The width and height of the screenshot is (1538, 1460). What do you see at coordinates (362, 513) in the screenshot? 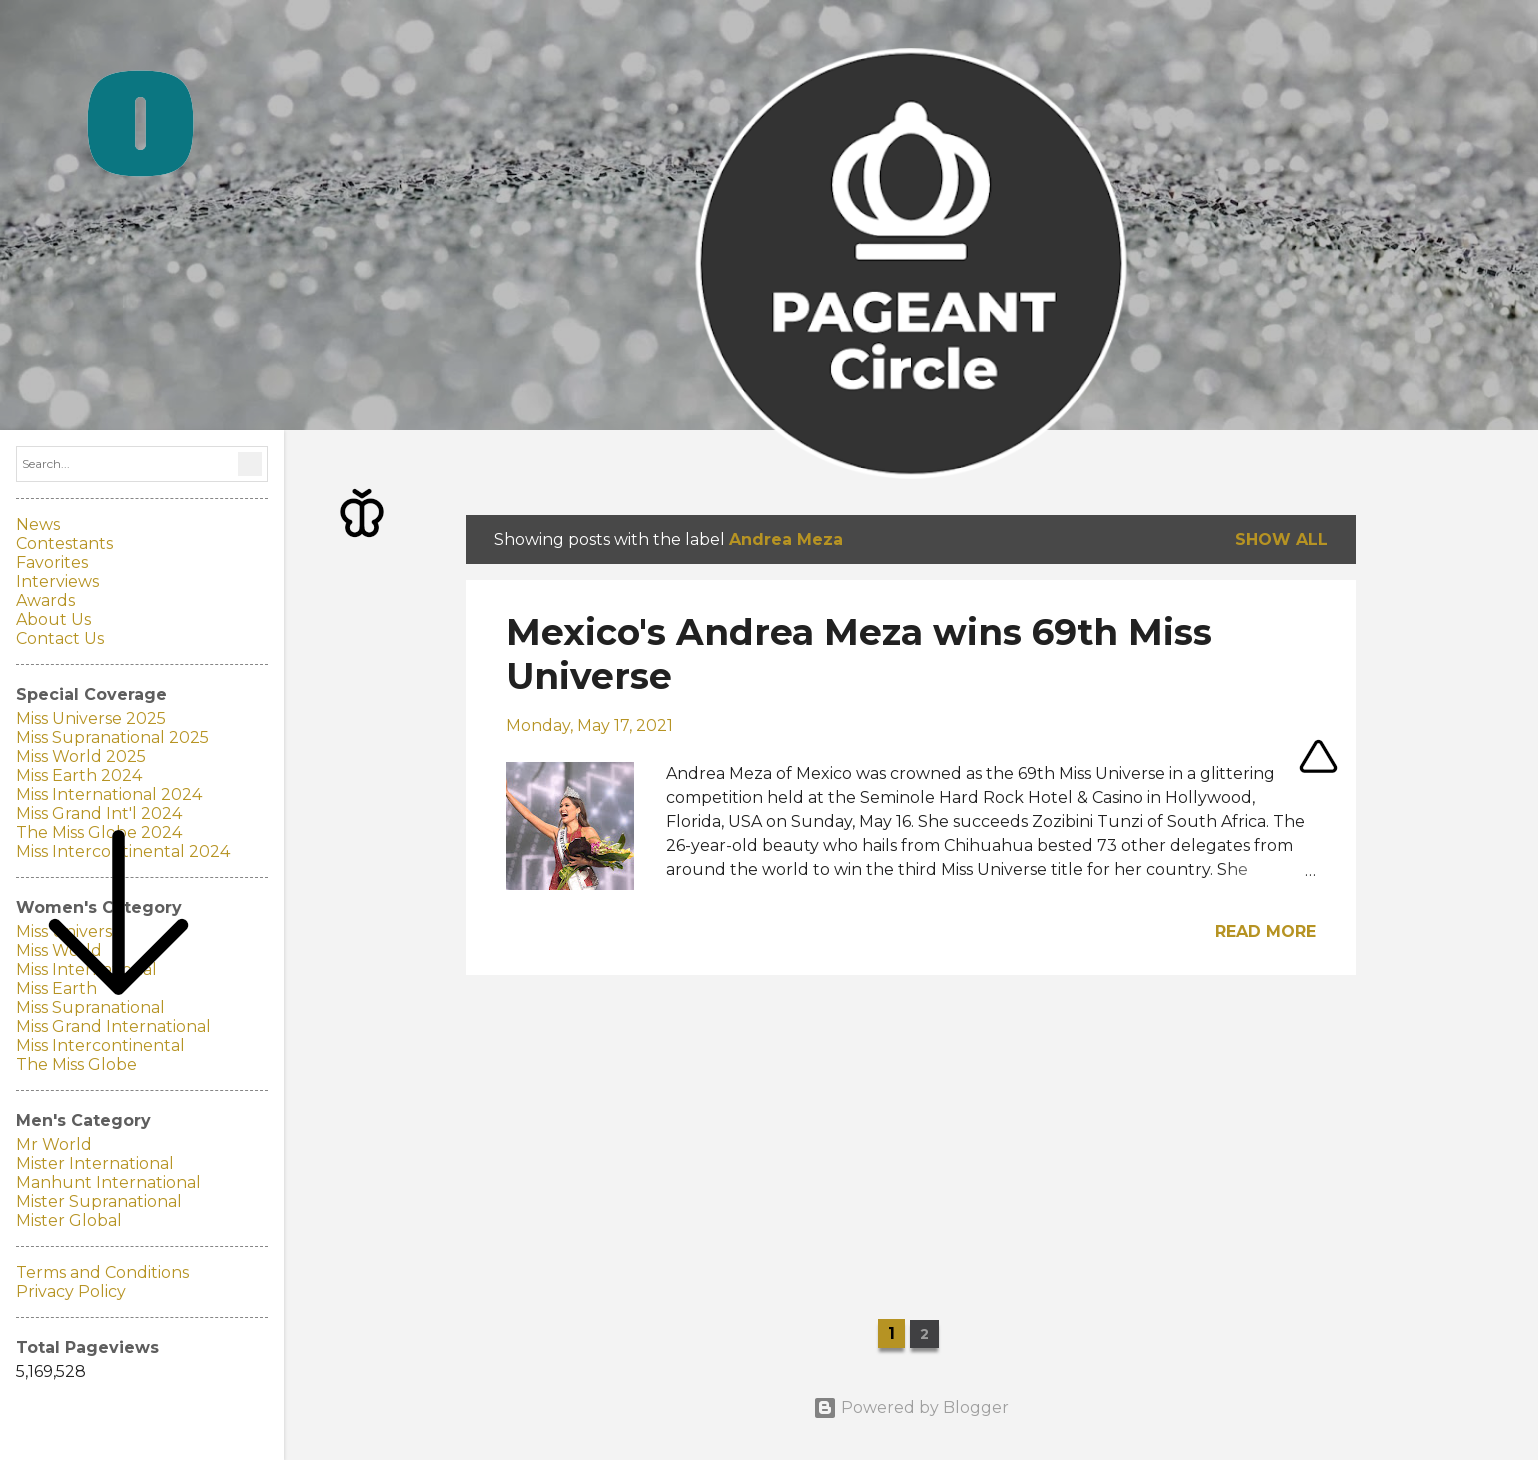
I see `access nature or wildlife content` at bounding box center [362, 513].